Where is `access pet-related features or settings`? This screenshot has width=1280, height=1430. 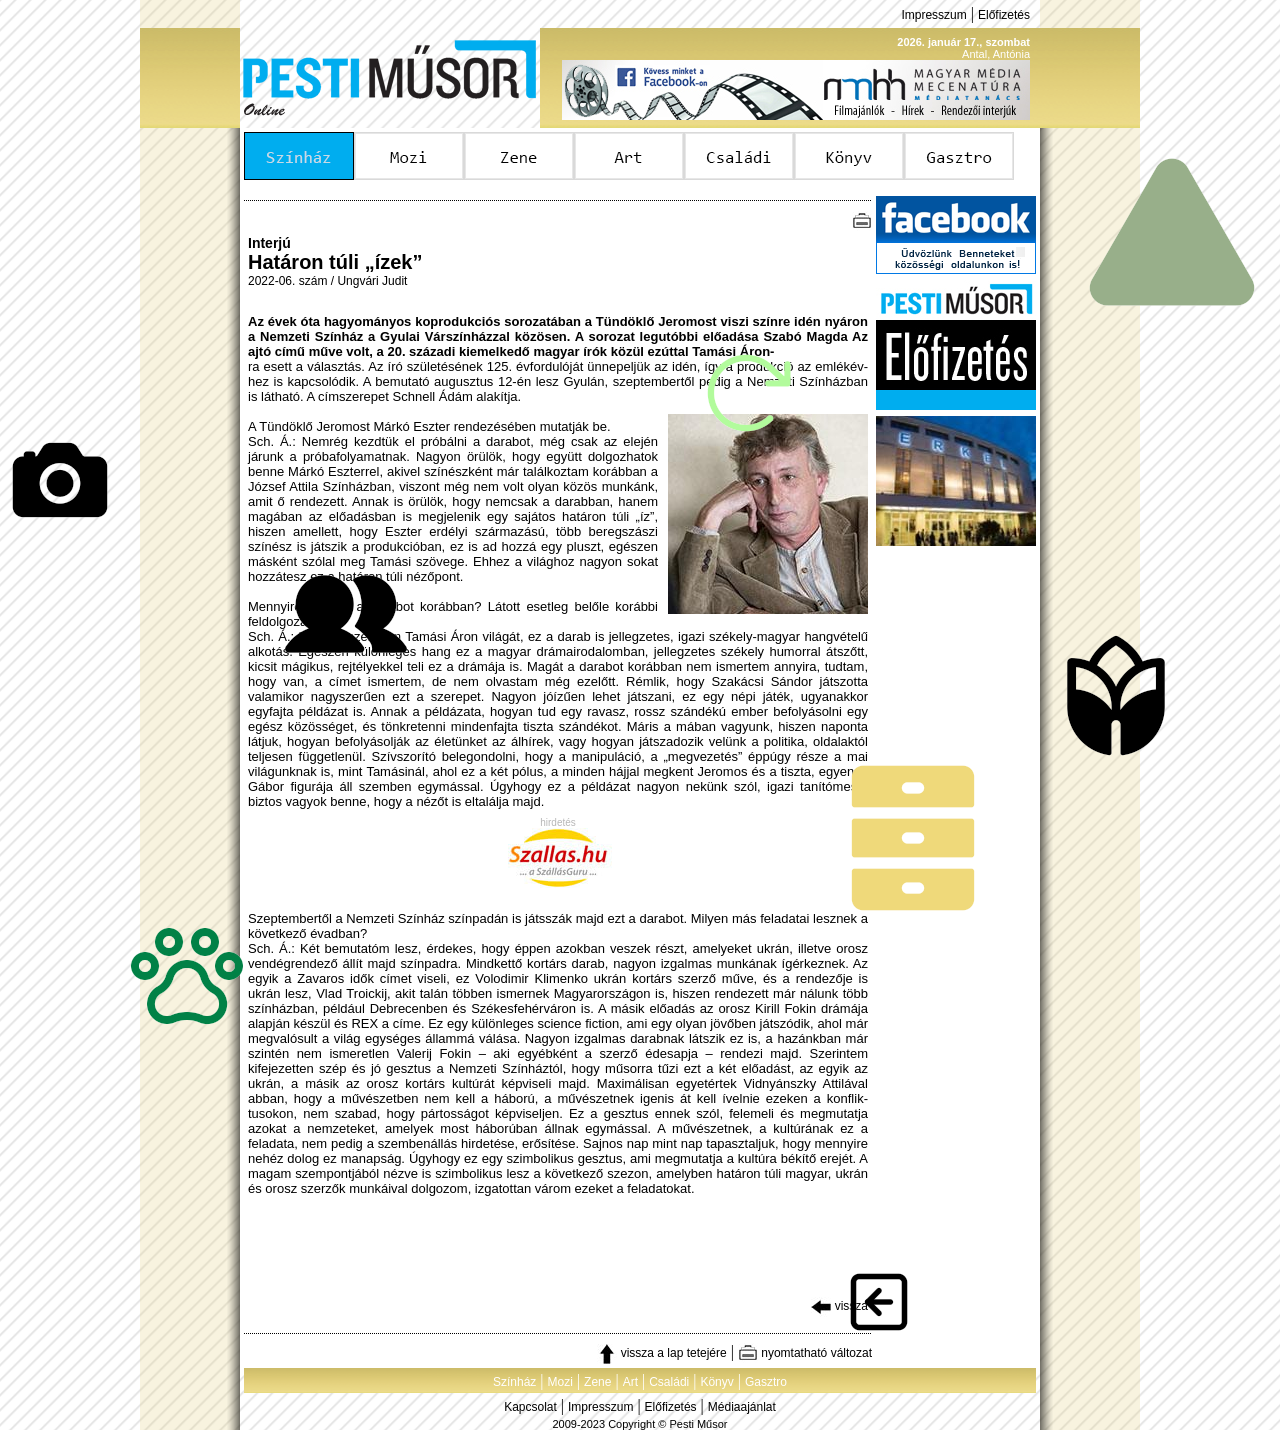
access pet-related features or settings is located at coordinates (187, 976).